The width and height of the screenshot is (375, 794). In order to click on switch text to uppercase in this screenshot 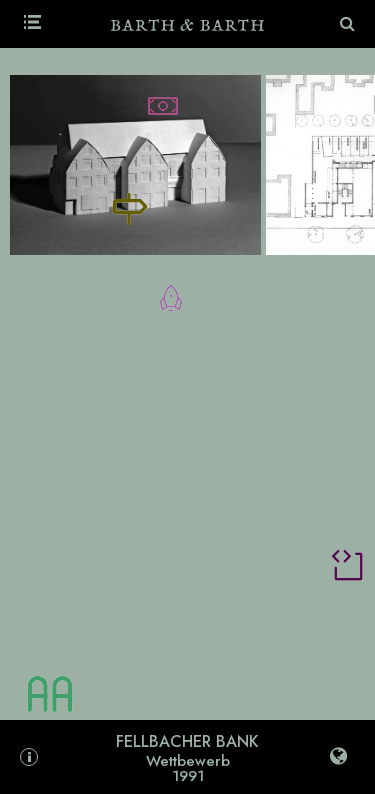, I will do `click(50, 694)`.